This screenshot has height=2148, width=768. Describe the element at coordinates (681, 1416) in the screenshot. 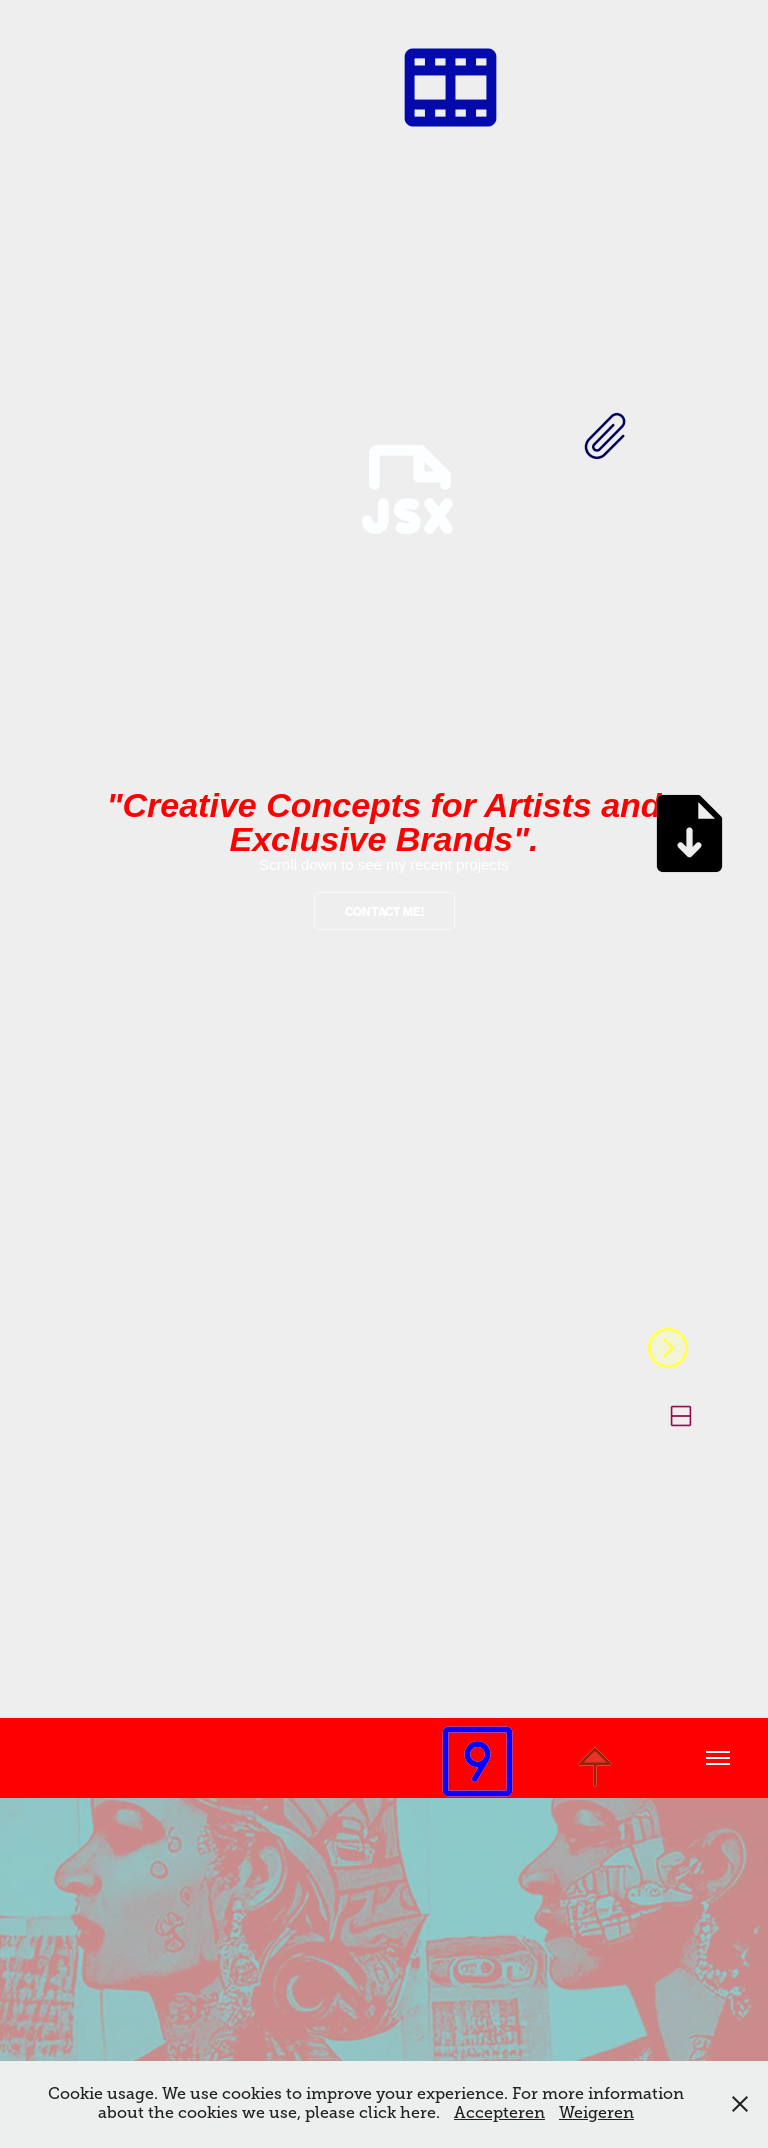

I see `split view horizontally` at that location.